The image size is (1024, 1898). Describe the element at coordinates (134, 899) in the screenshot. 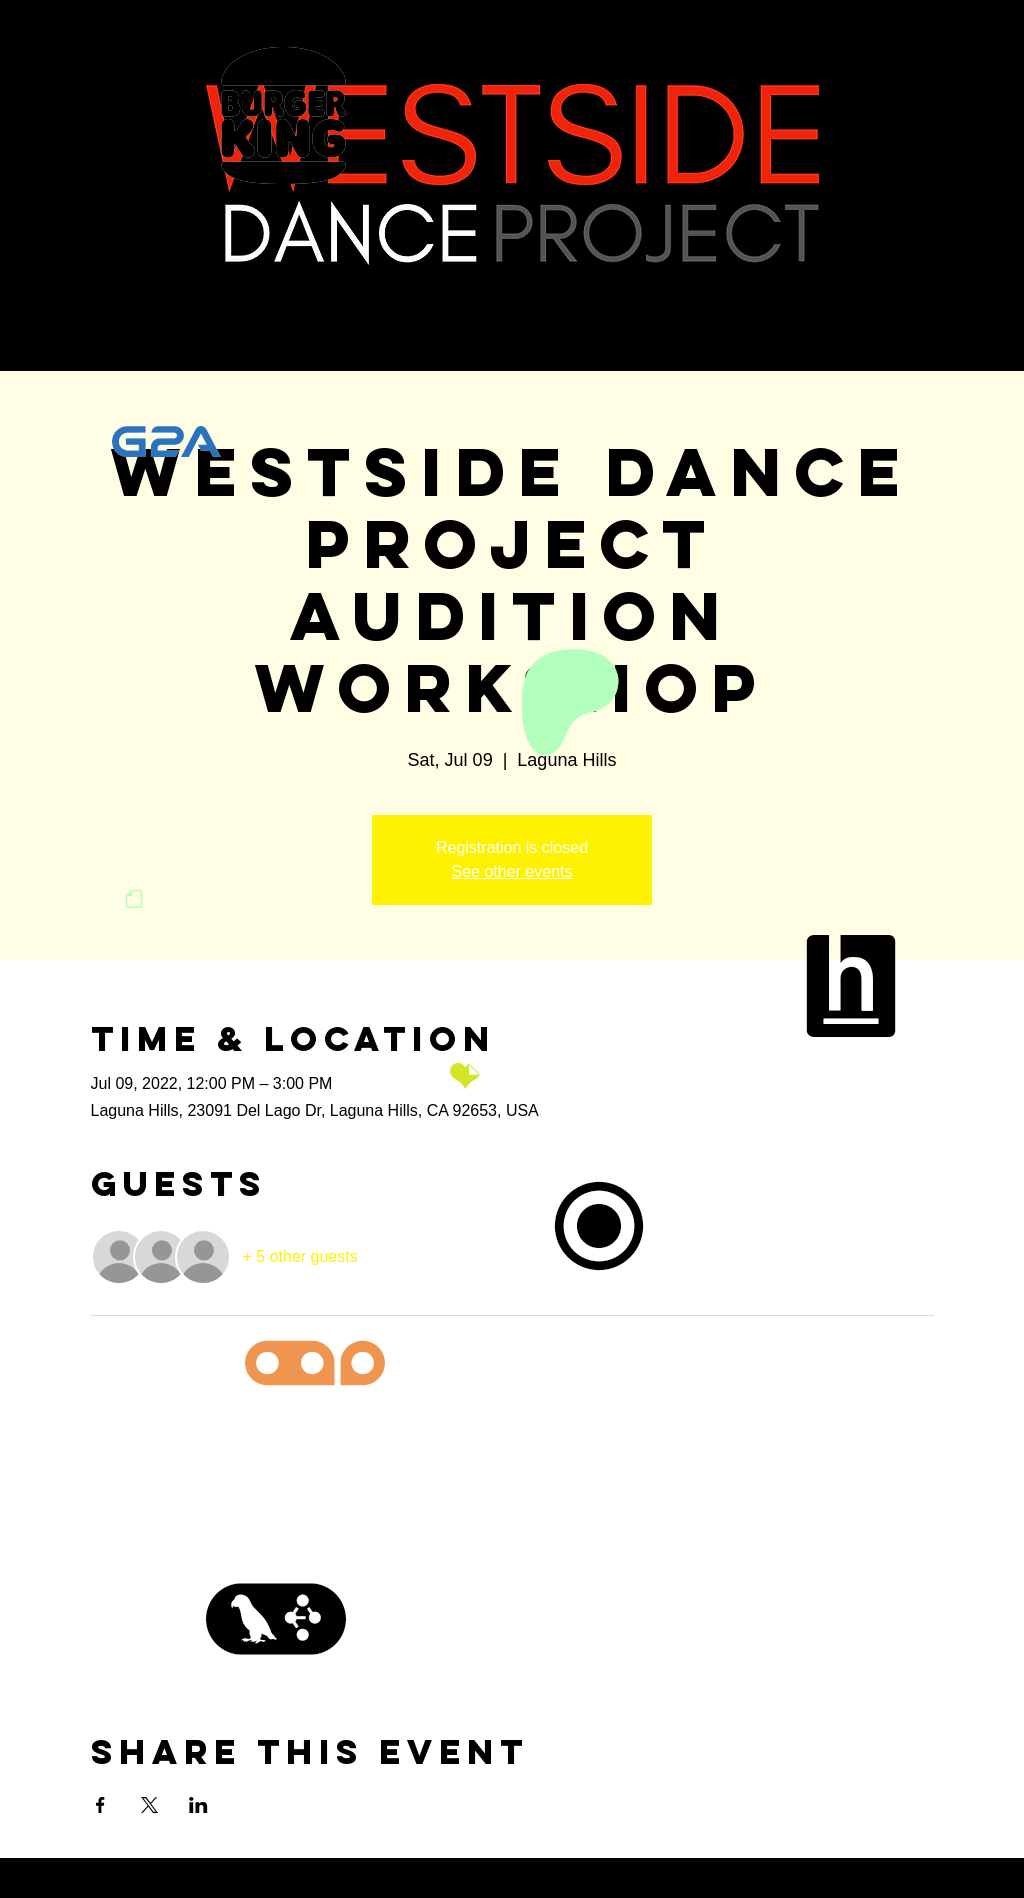

I see `view or open a document` at that location.